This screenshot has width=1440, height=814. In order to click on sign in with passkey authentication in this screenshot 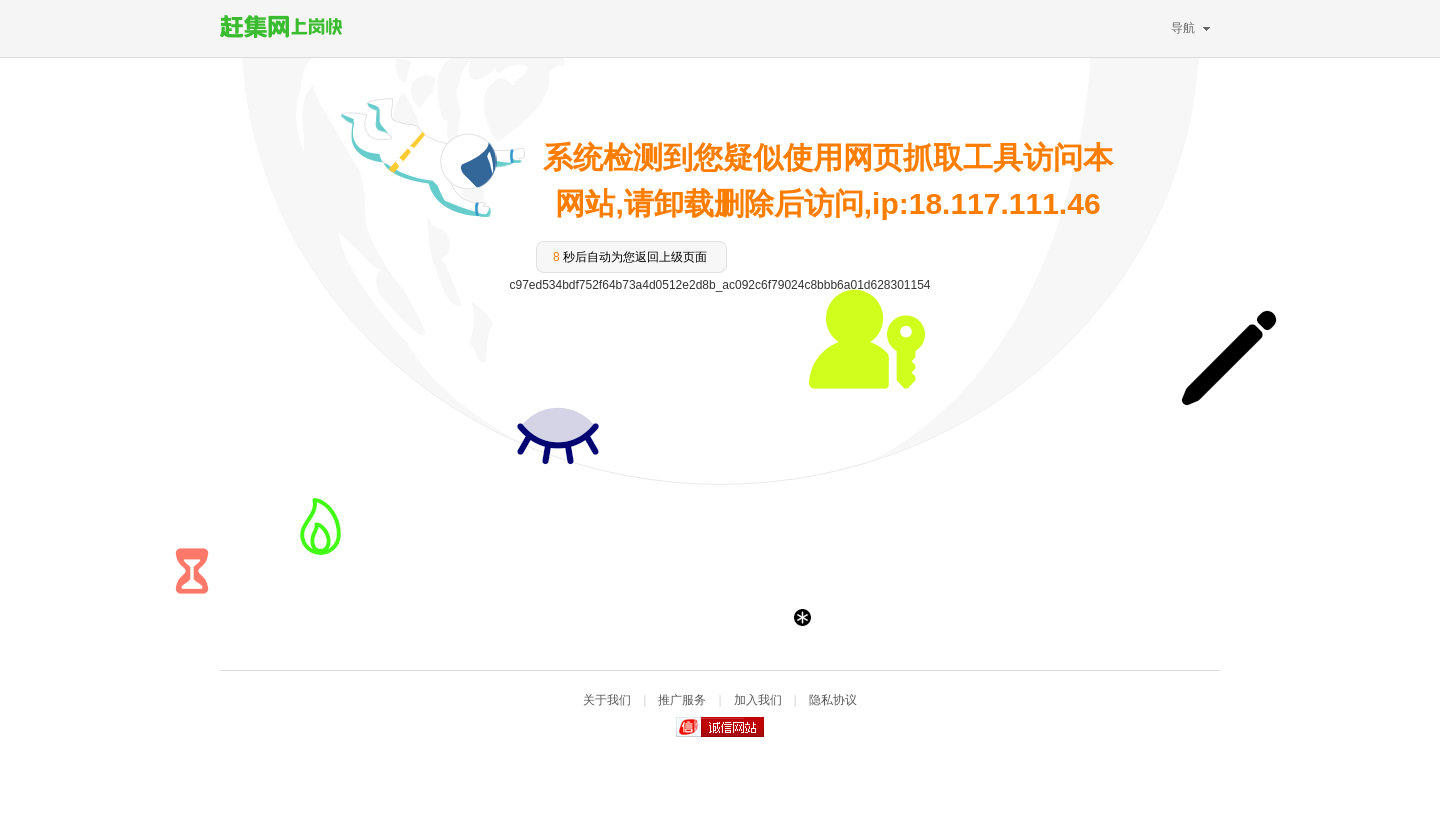, I will do `click(866, 343)`.